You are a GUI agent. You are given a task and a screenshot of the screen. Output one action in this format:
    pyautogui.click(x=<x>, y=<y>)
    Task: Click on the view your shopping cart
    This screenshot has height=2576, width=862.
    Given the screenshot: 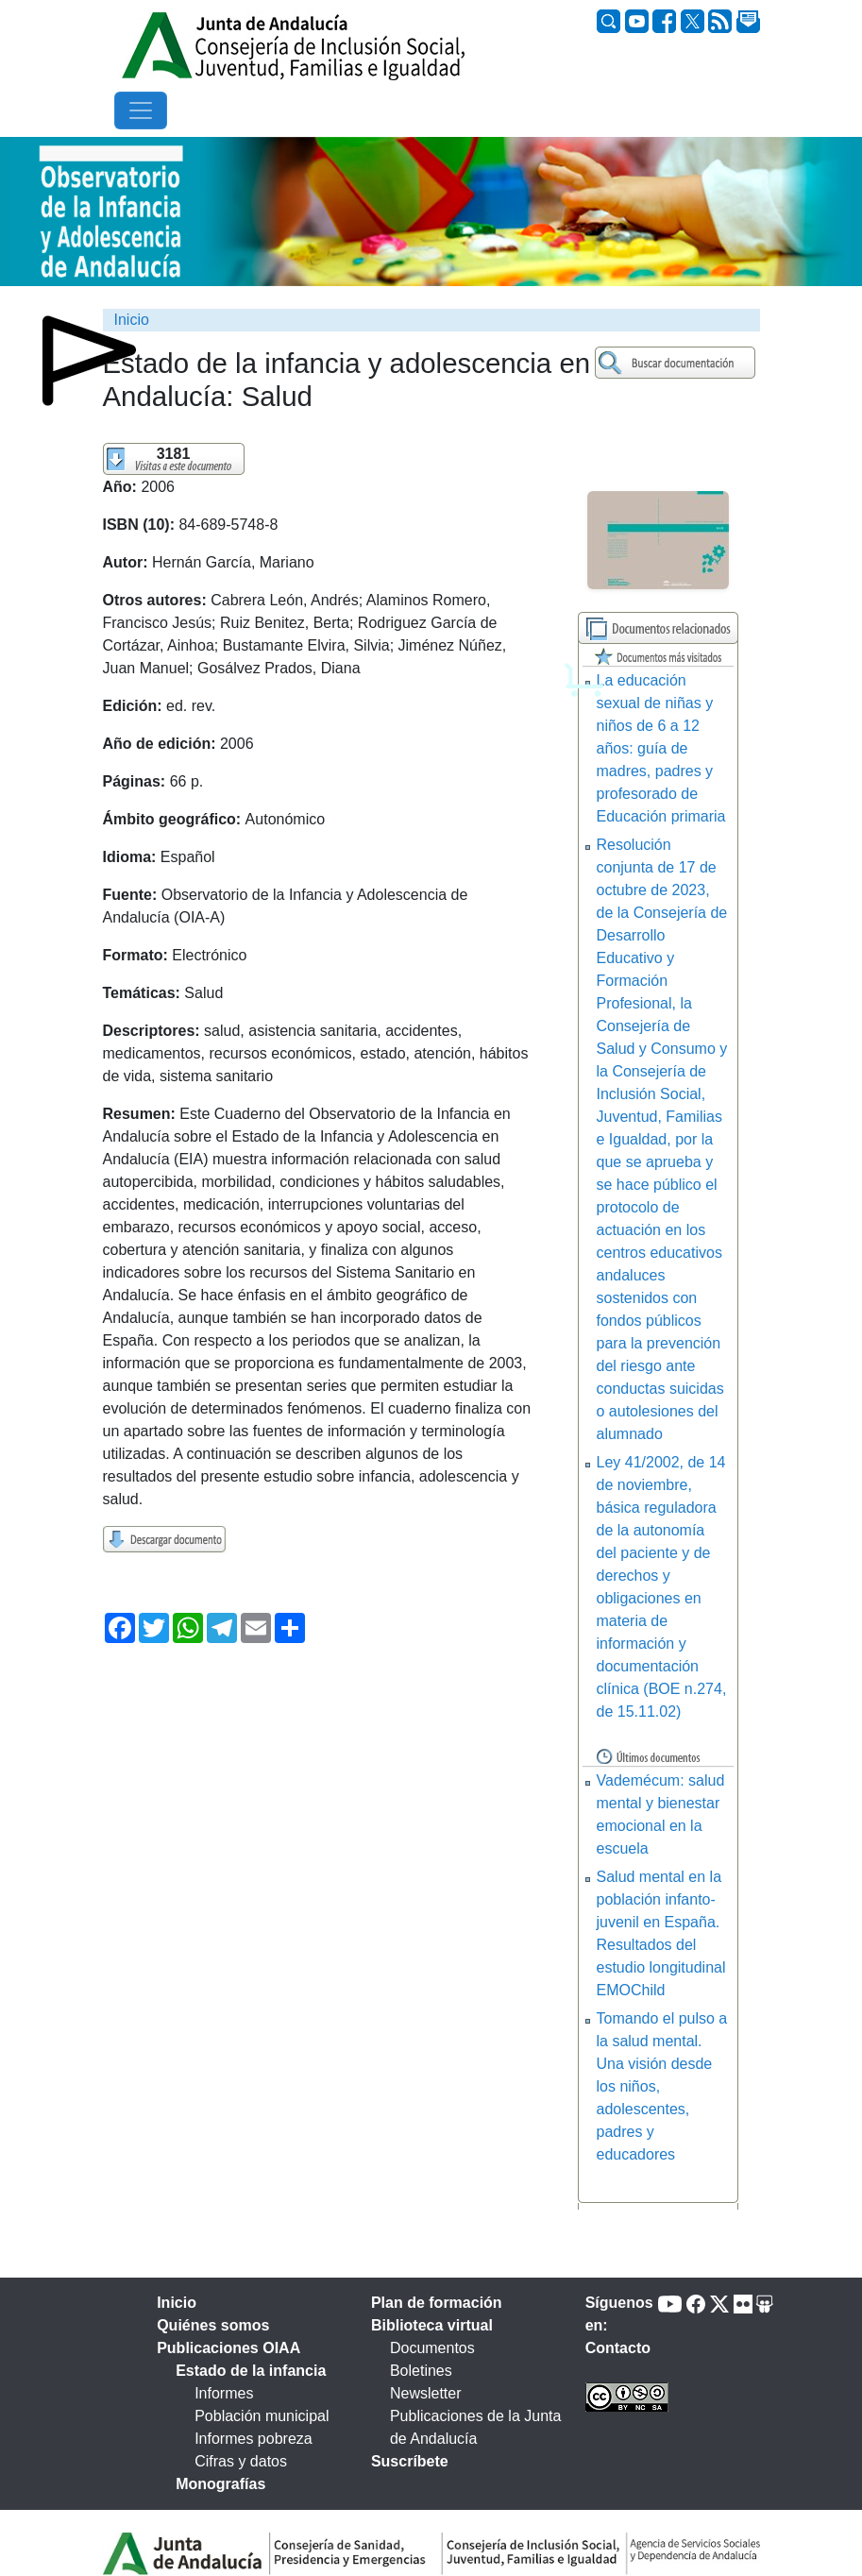 What is the action you would take?
    pyautogui.click(x=583, y=678)
    